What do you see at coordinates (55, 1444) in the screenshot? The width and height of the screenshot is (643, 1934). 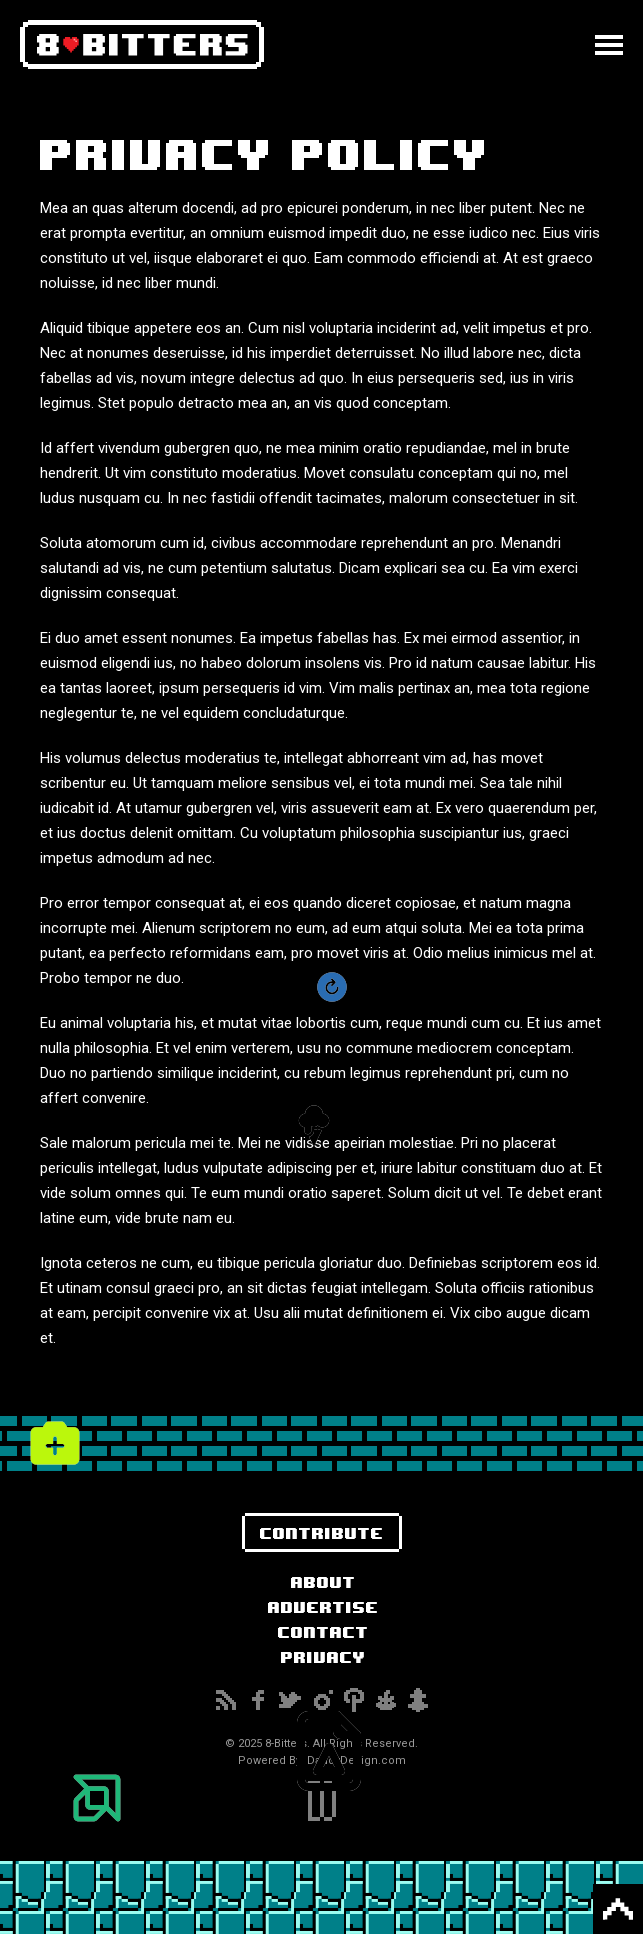 I see `add a new photo` at bounding box center [55, 1444].